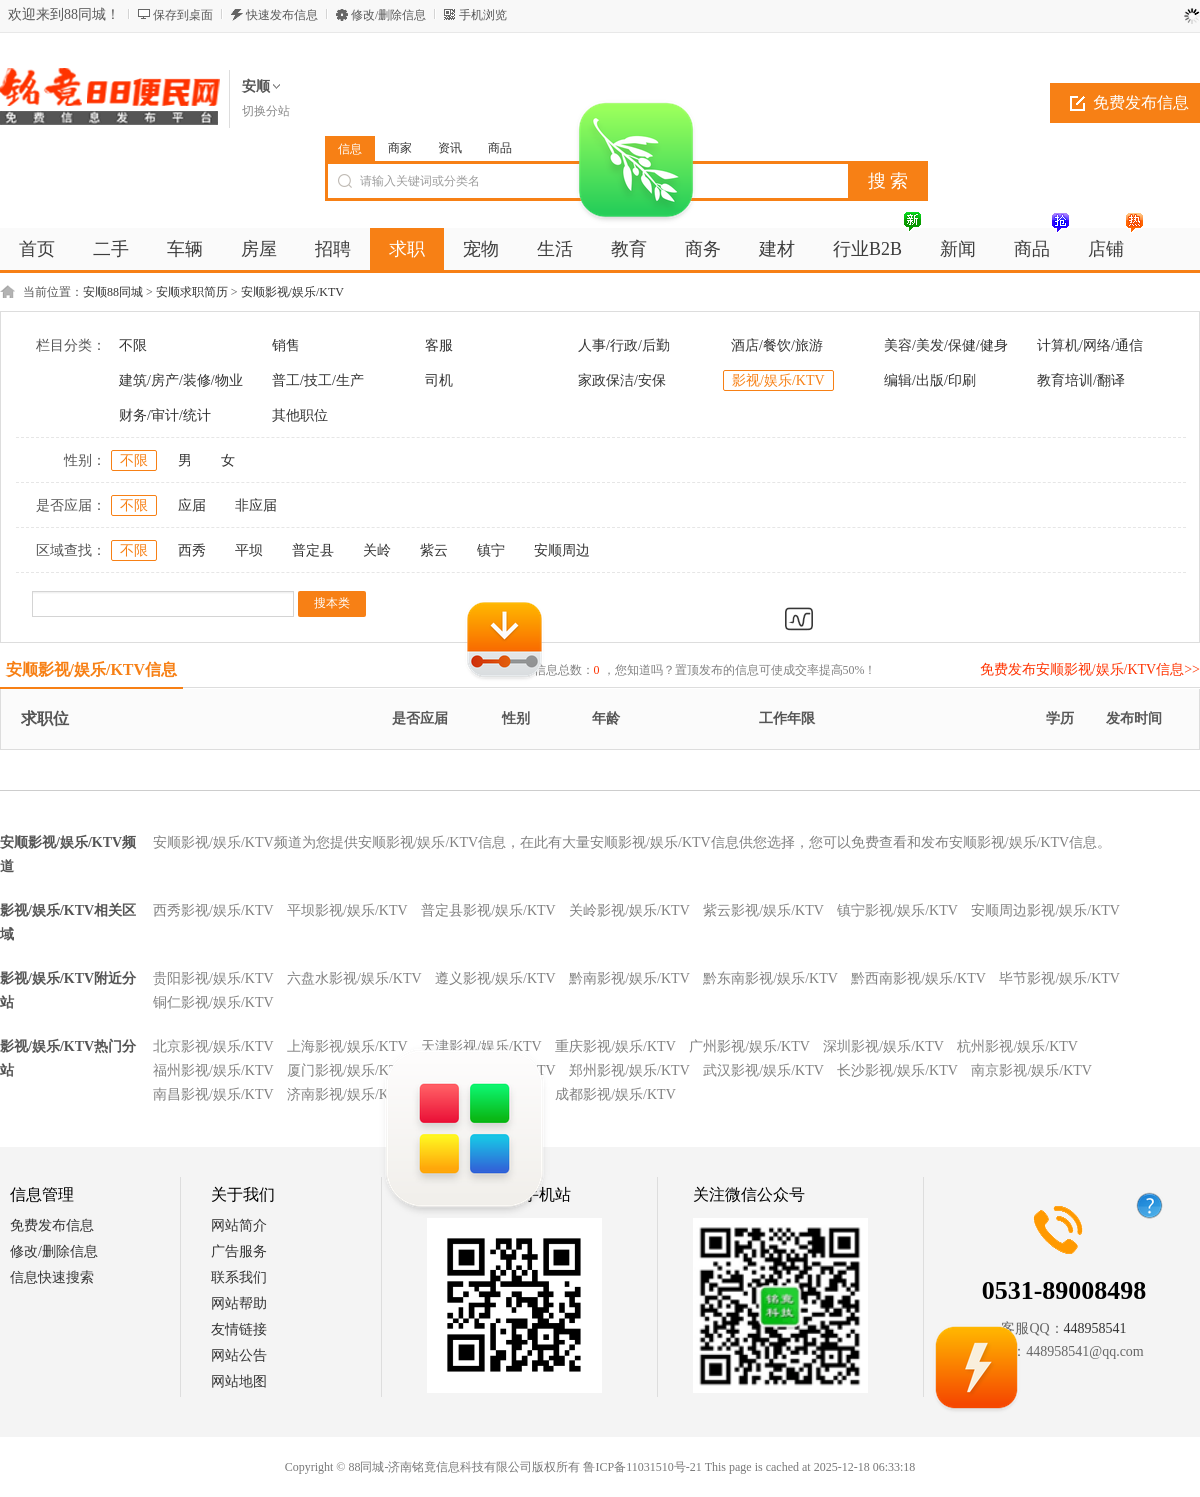  I want to click on view battery usage statistics, so click(799, 618).